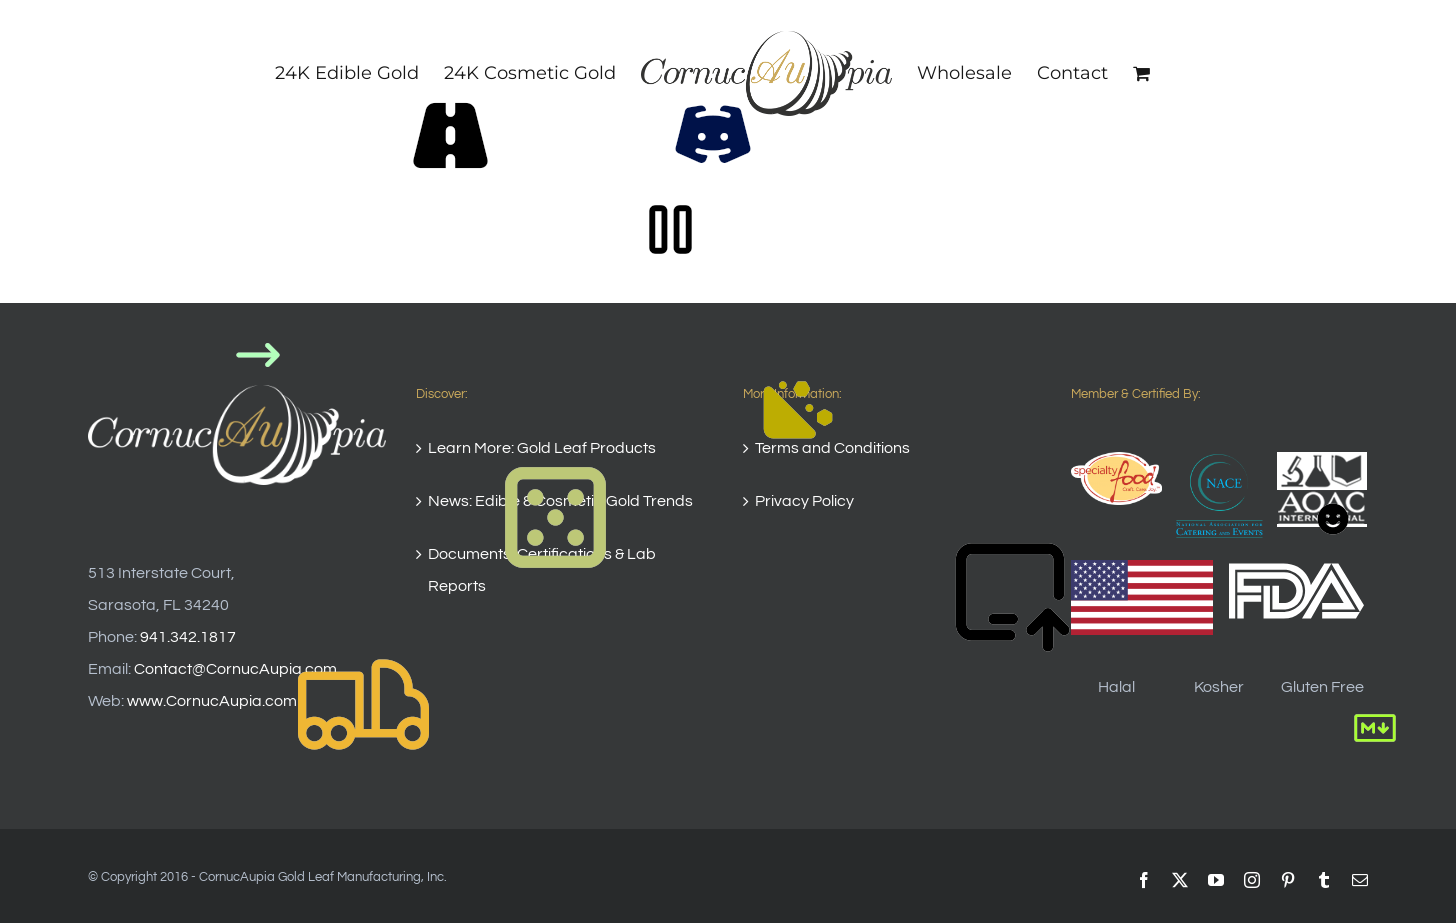 Image resolution: width=1456 pixels, height=923 pixels. What do you see at coordinates (1010, 592) in the screenshot?
I see `upload content to tablet device` at bounding box center [1010, 592].